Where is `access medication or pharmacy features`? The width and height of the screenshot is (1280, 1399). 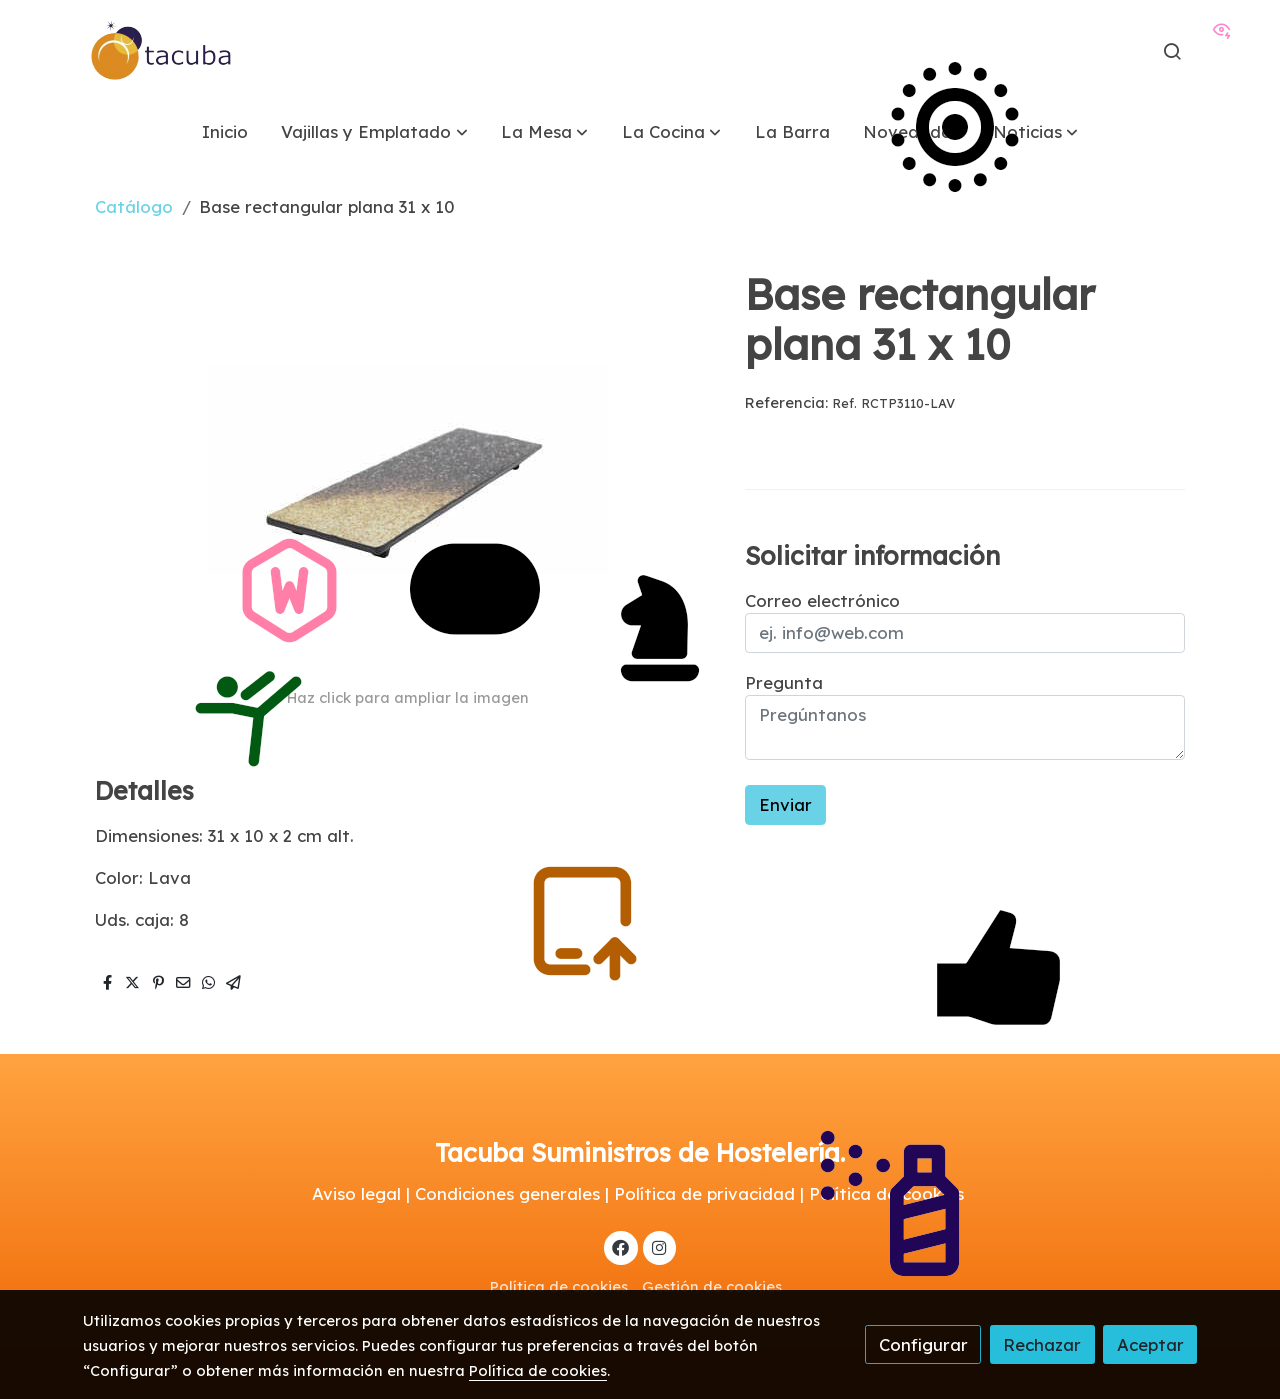
access medication or pharmacy features is located at coordinates (475, 589).